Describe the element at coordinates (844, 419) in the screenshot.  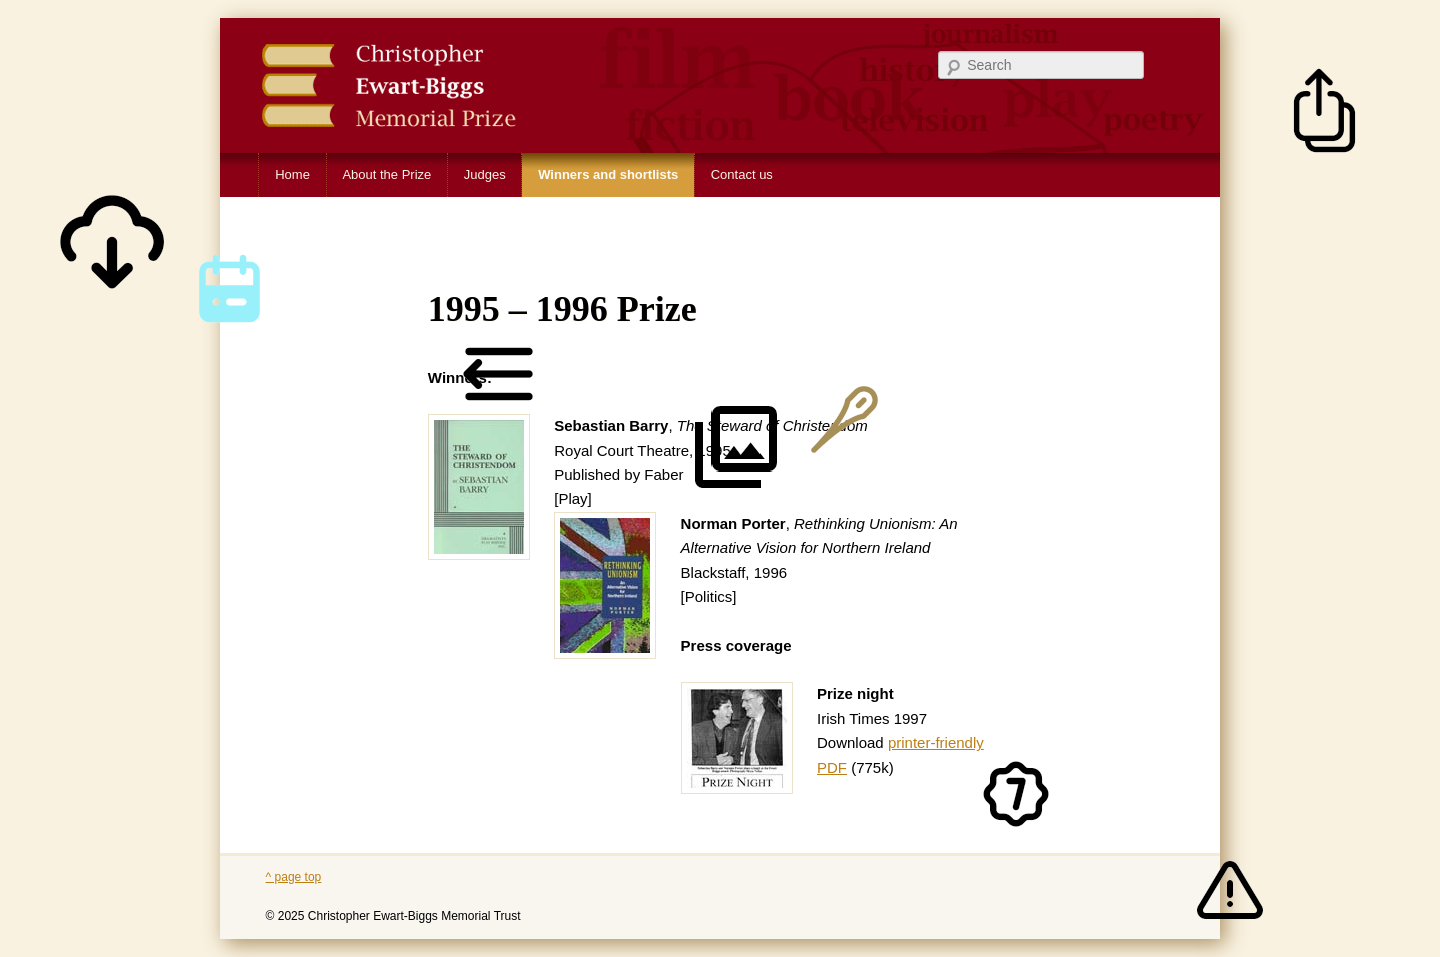
I see `access sewing or crafting tools` at that location.